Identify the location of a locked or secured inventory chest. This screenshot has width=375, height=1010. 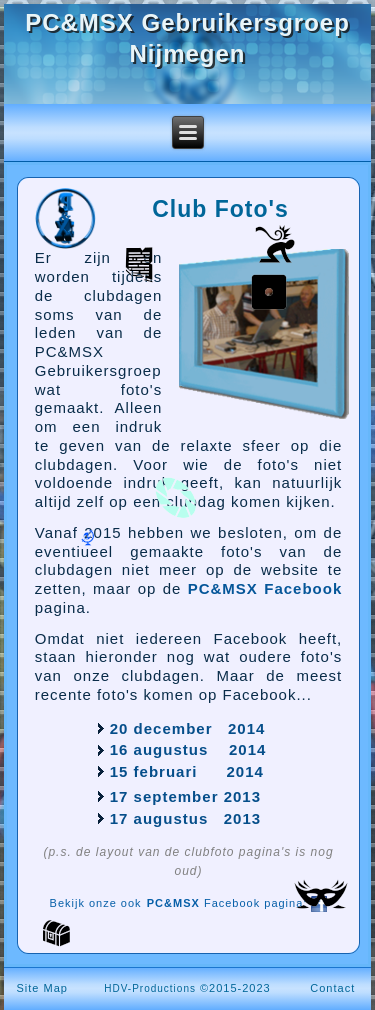
(56, 933).